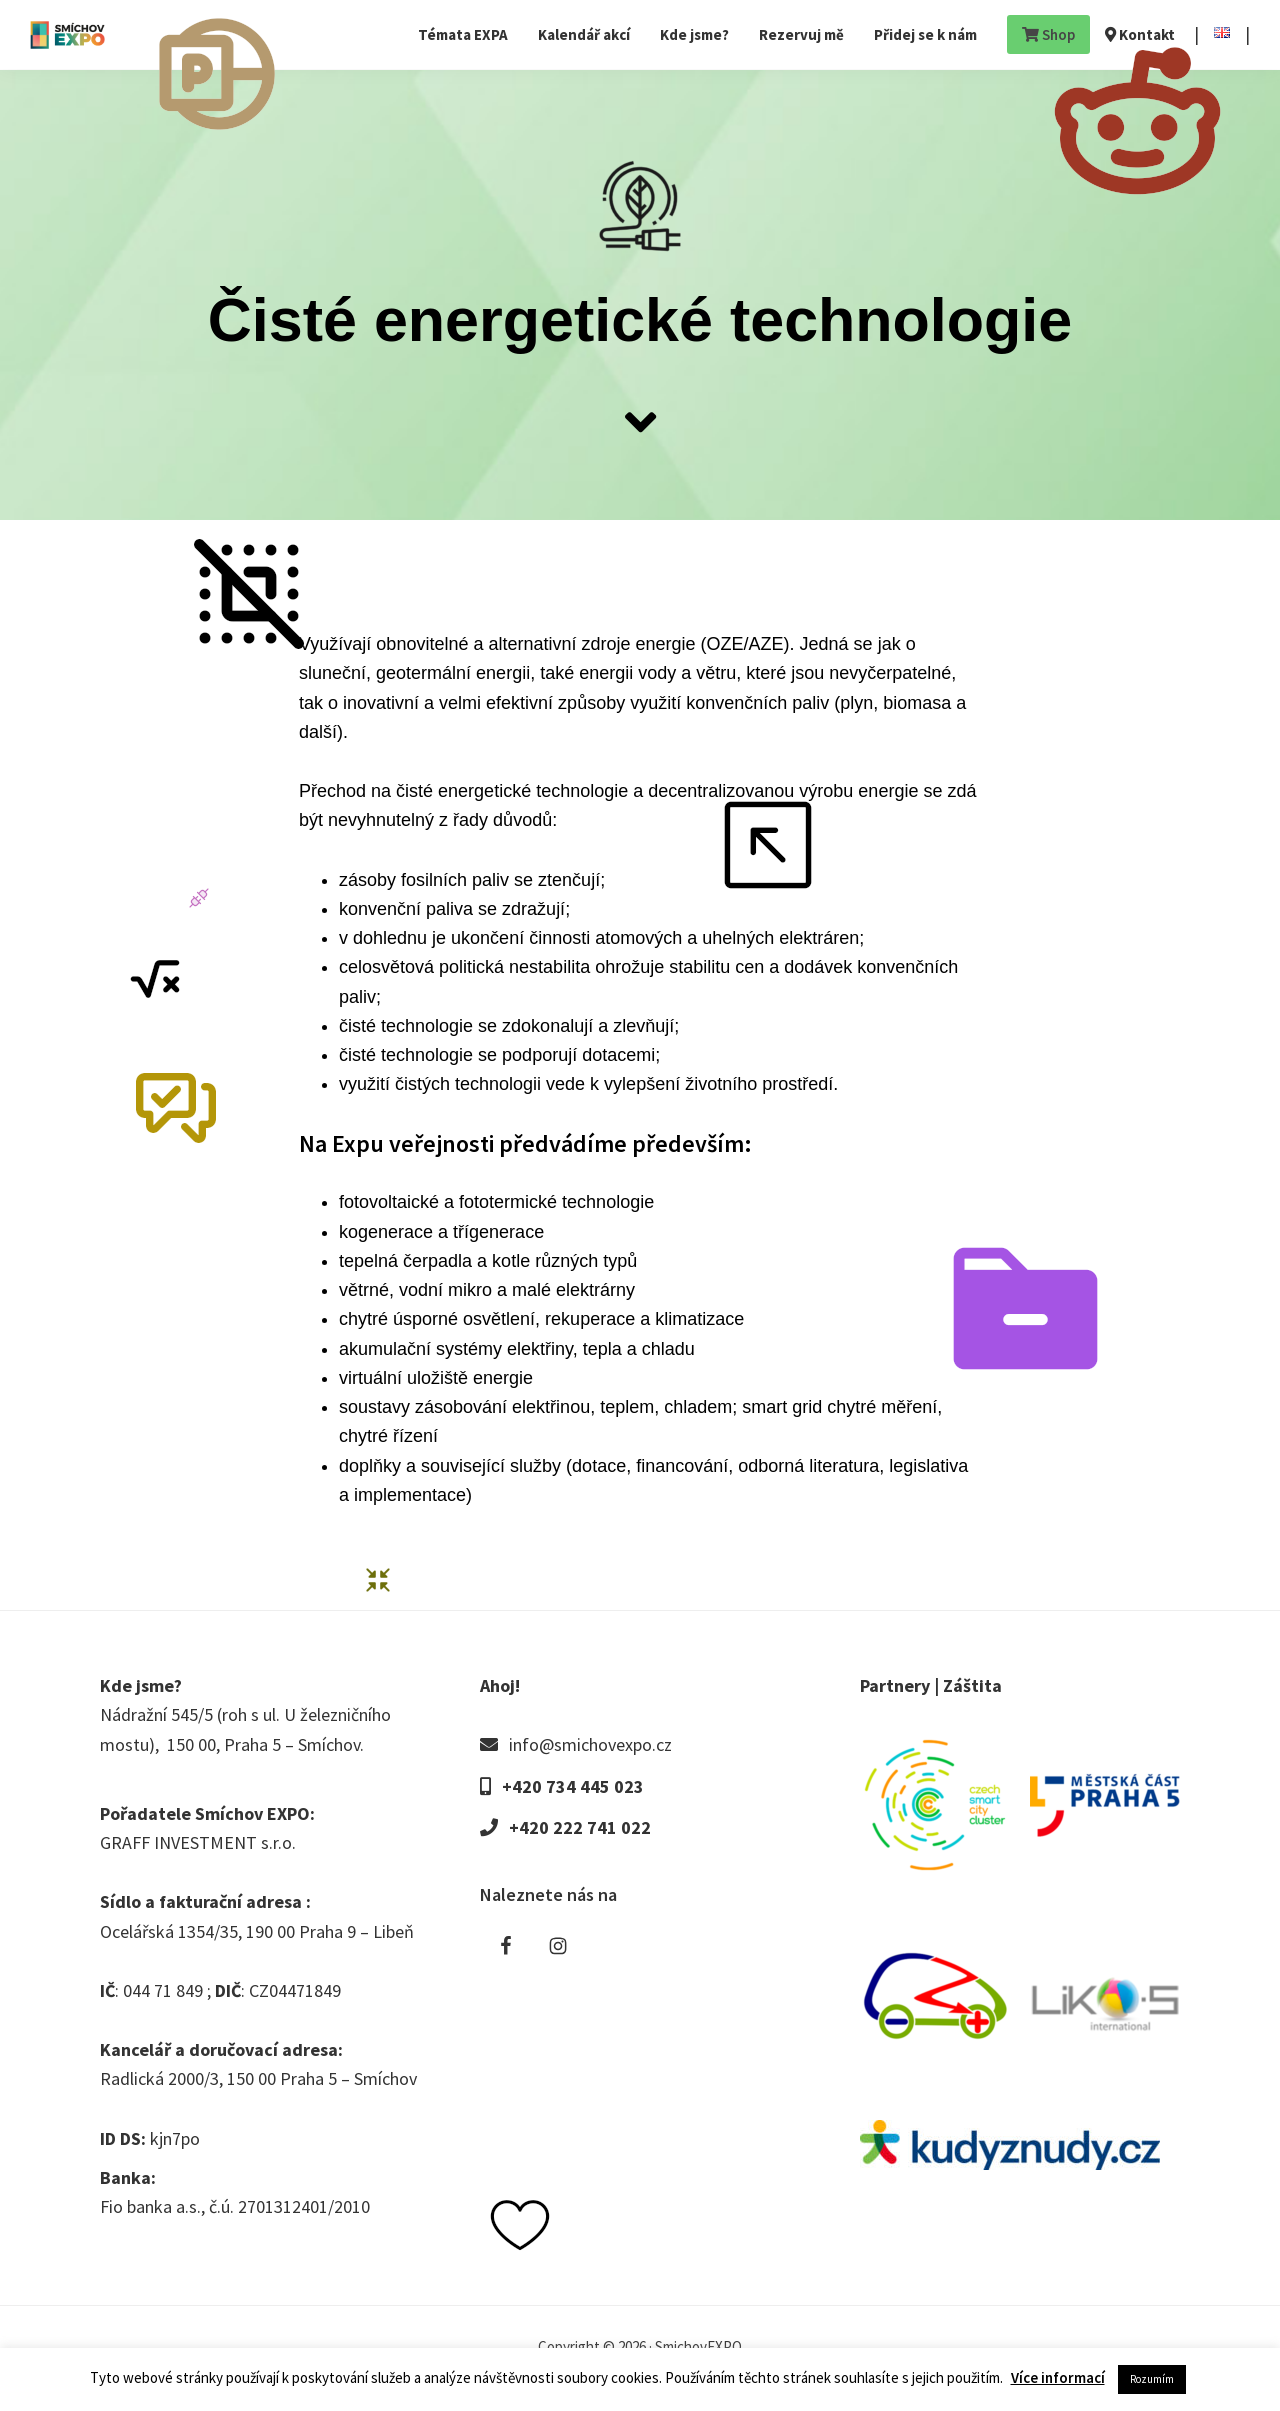 The width and height of the screenshot is (1280, 2411). Describe the element at coordinates (768, 845) in the screenshot. I see `navigate to the top-left or go back diagonally` at that location.